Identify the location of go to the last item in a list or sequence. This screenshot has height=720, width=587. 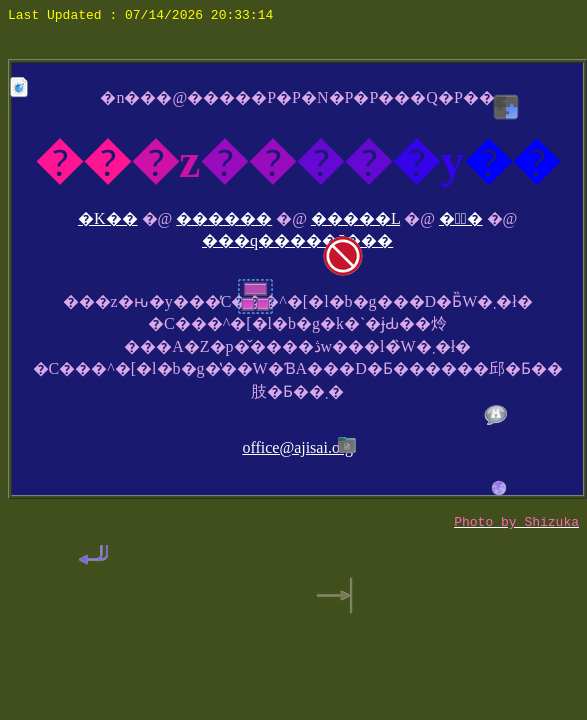
(334, 595).